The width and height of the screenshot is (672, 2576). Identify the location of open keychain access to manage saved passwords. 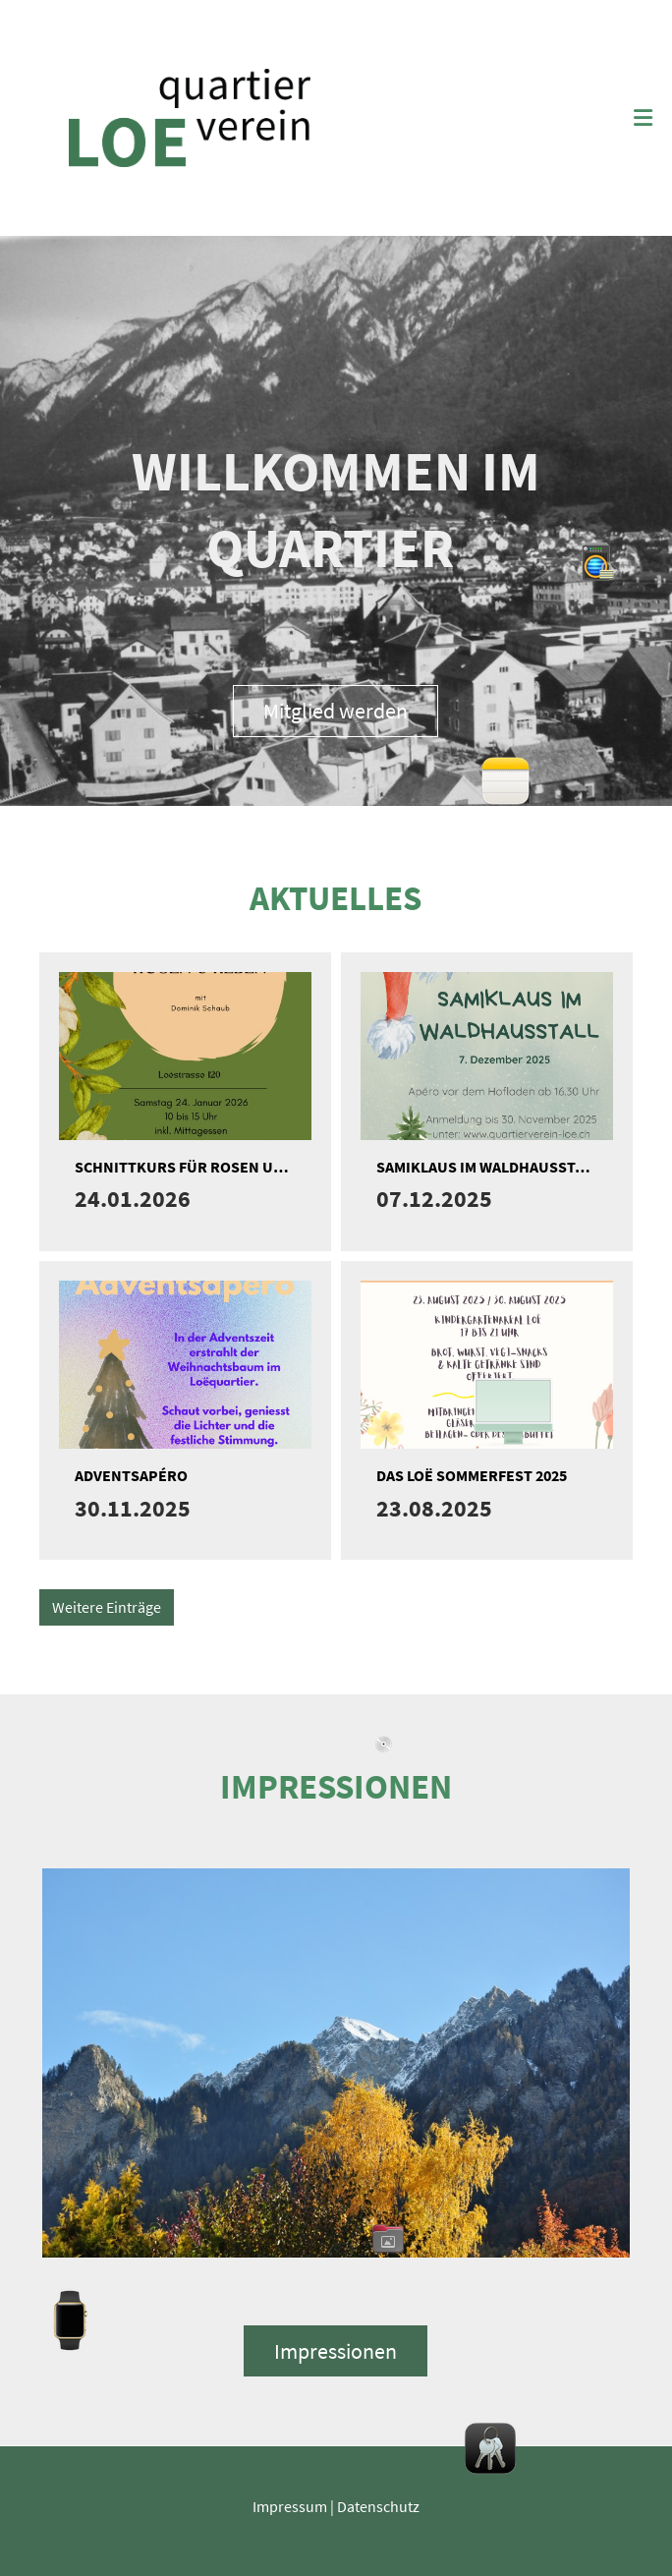
(490, 2448).